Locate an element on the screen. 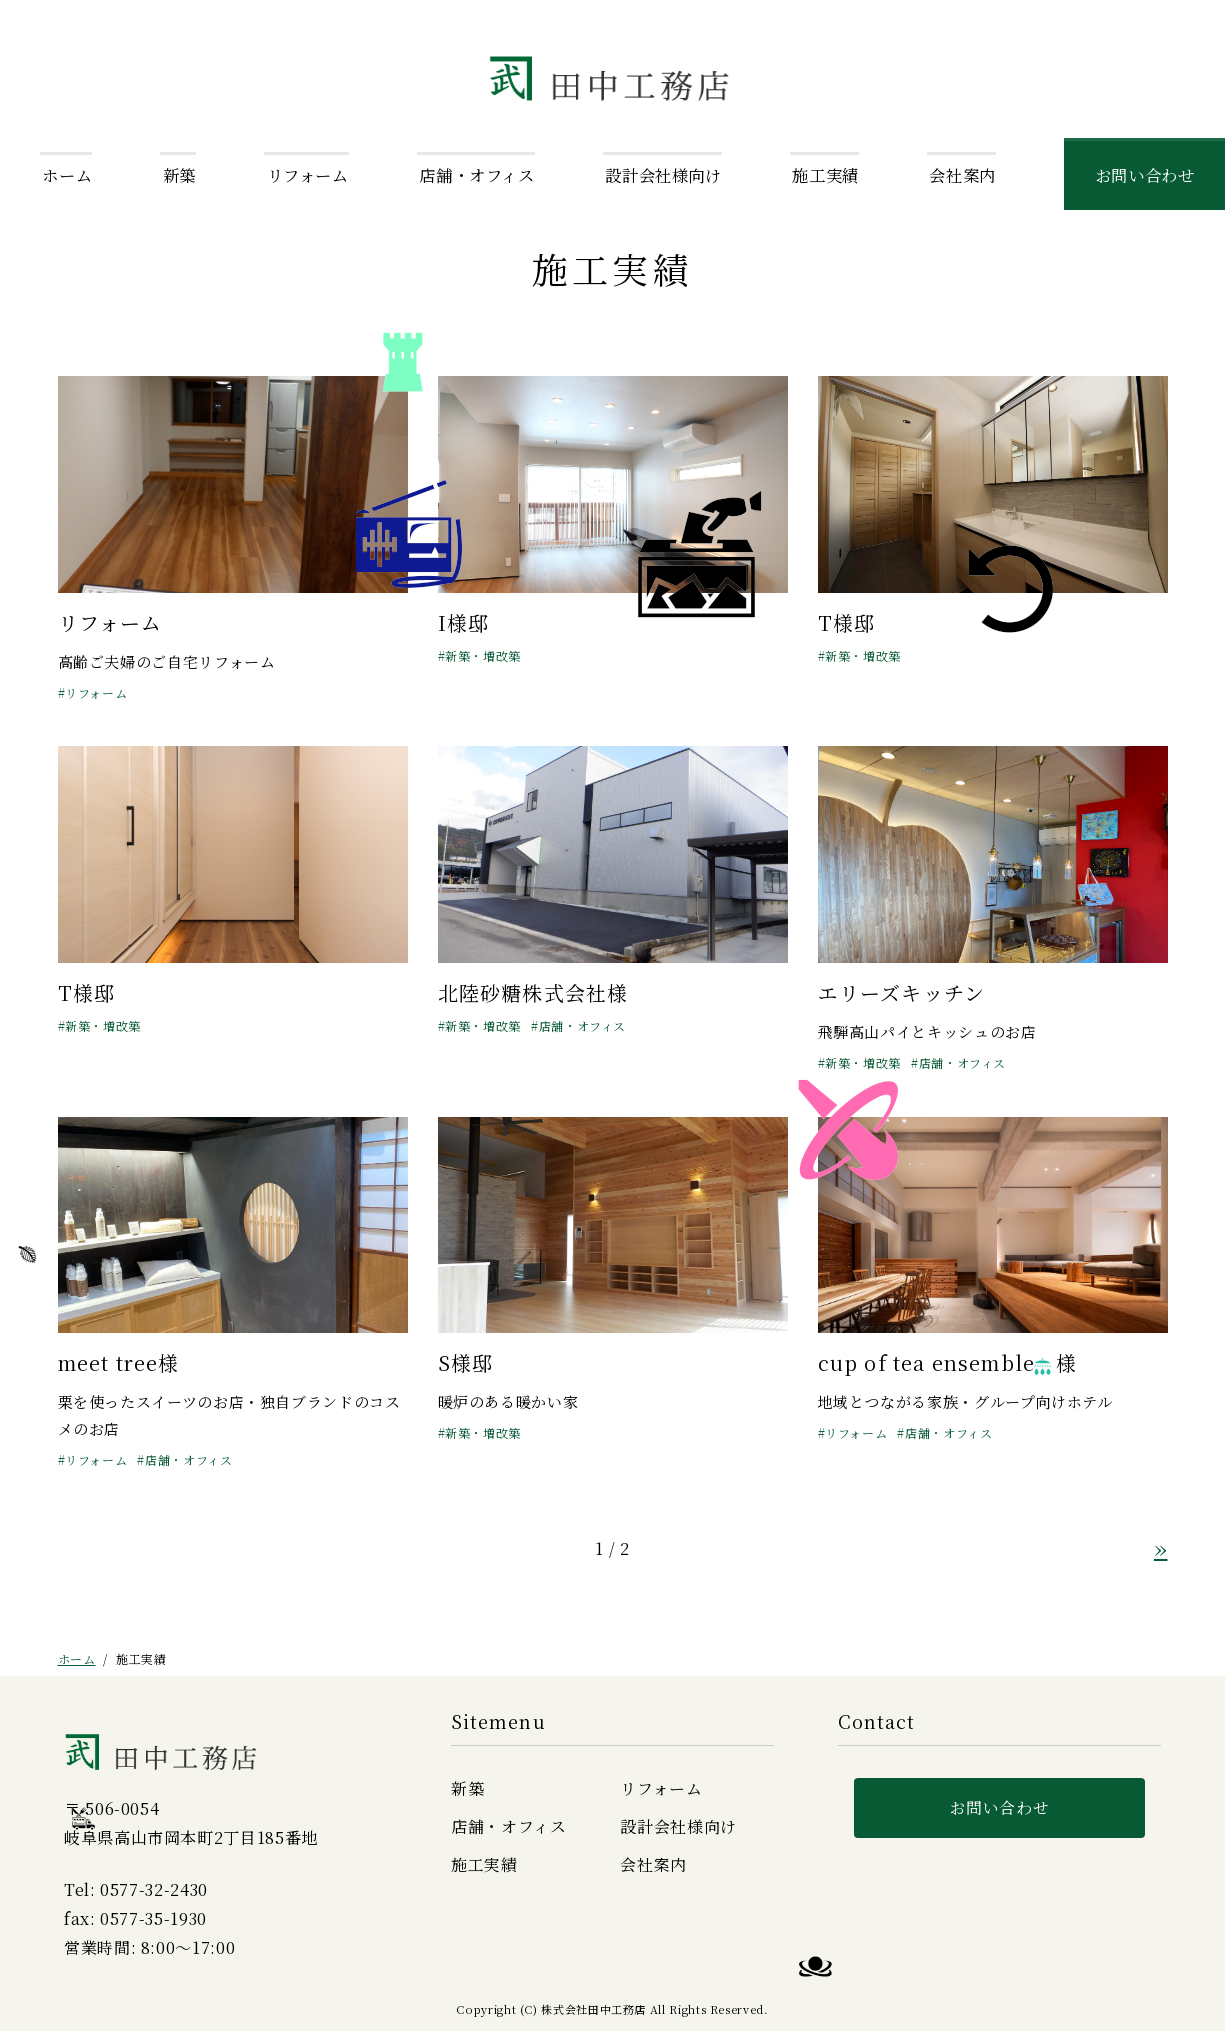 Image resolution: width=1225 pixels, height=2033 pixels. find nearby food trucks is located at coordinates (83, 1818).